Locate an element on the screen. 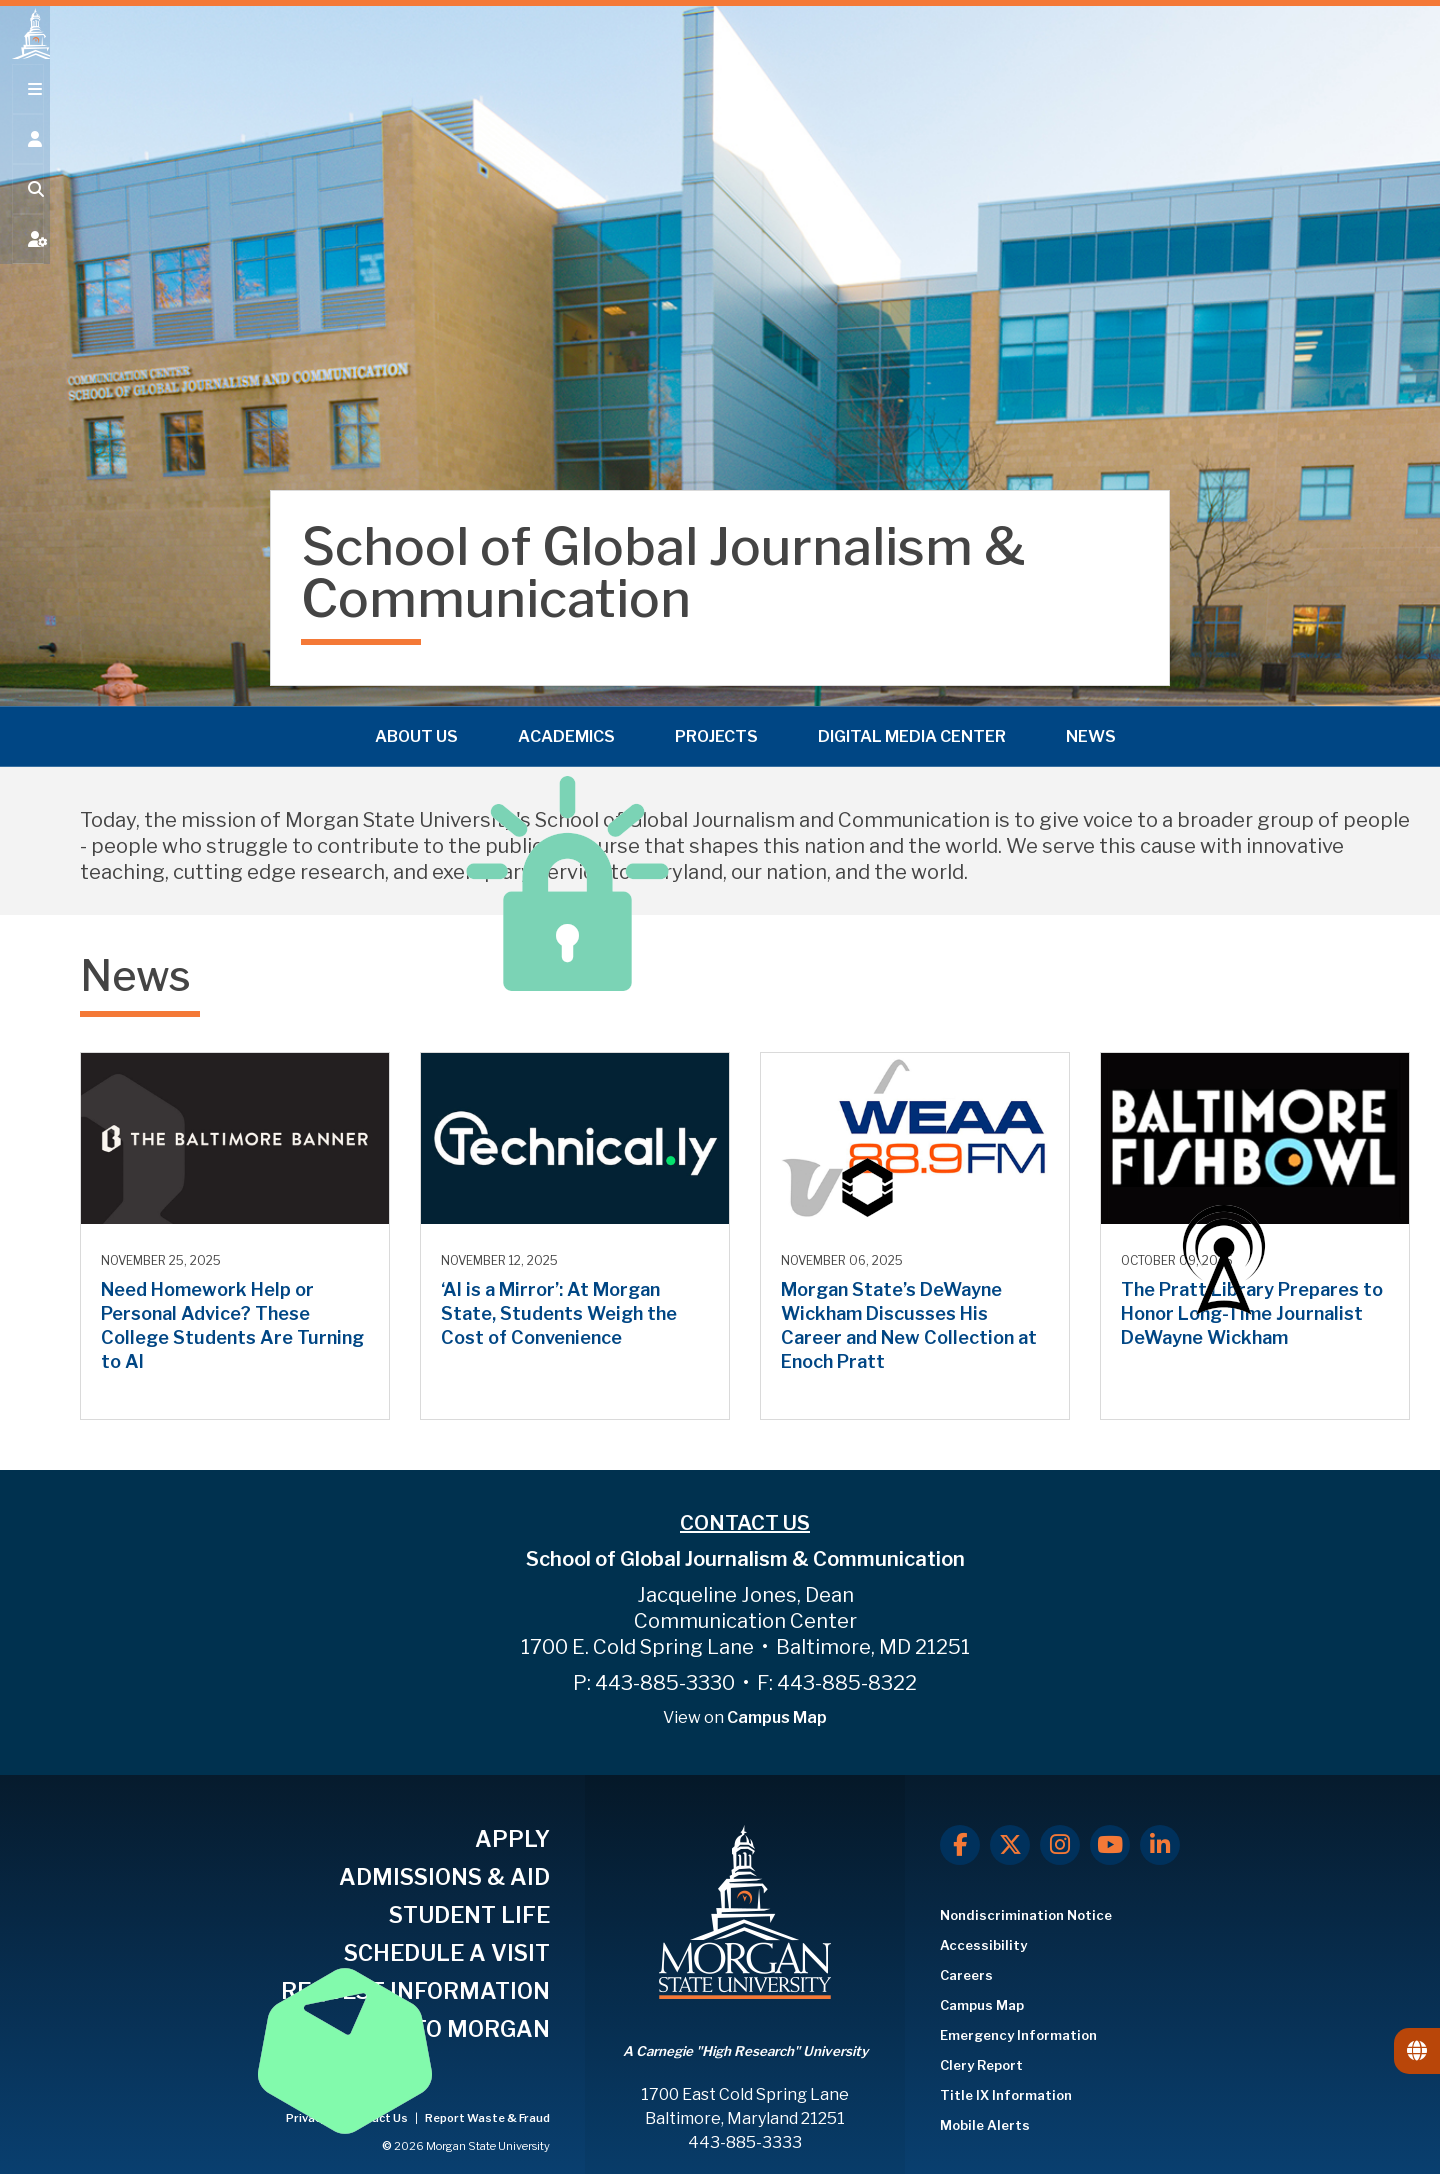 This screenshot has height=2174, width=1440. statuspal brand logo is located at coordinates (1224, 1260).